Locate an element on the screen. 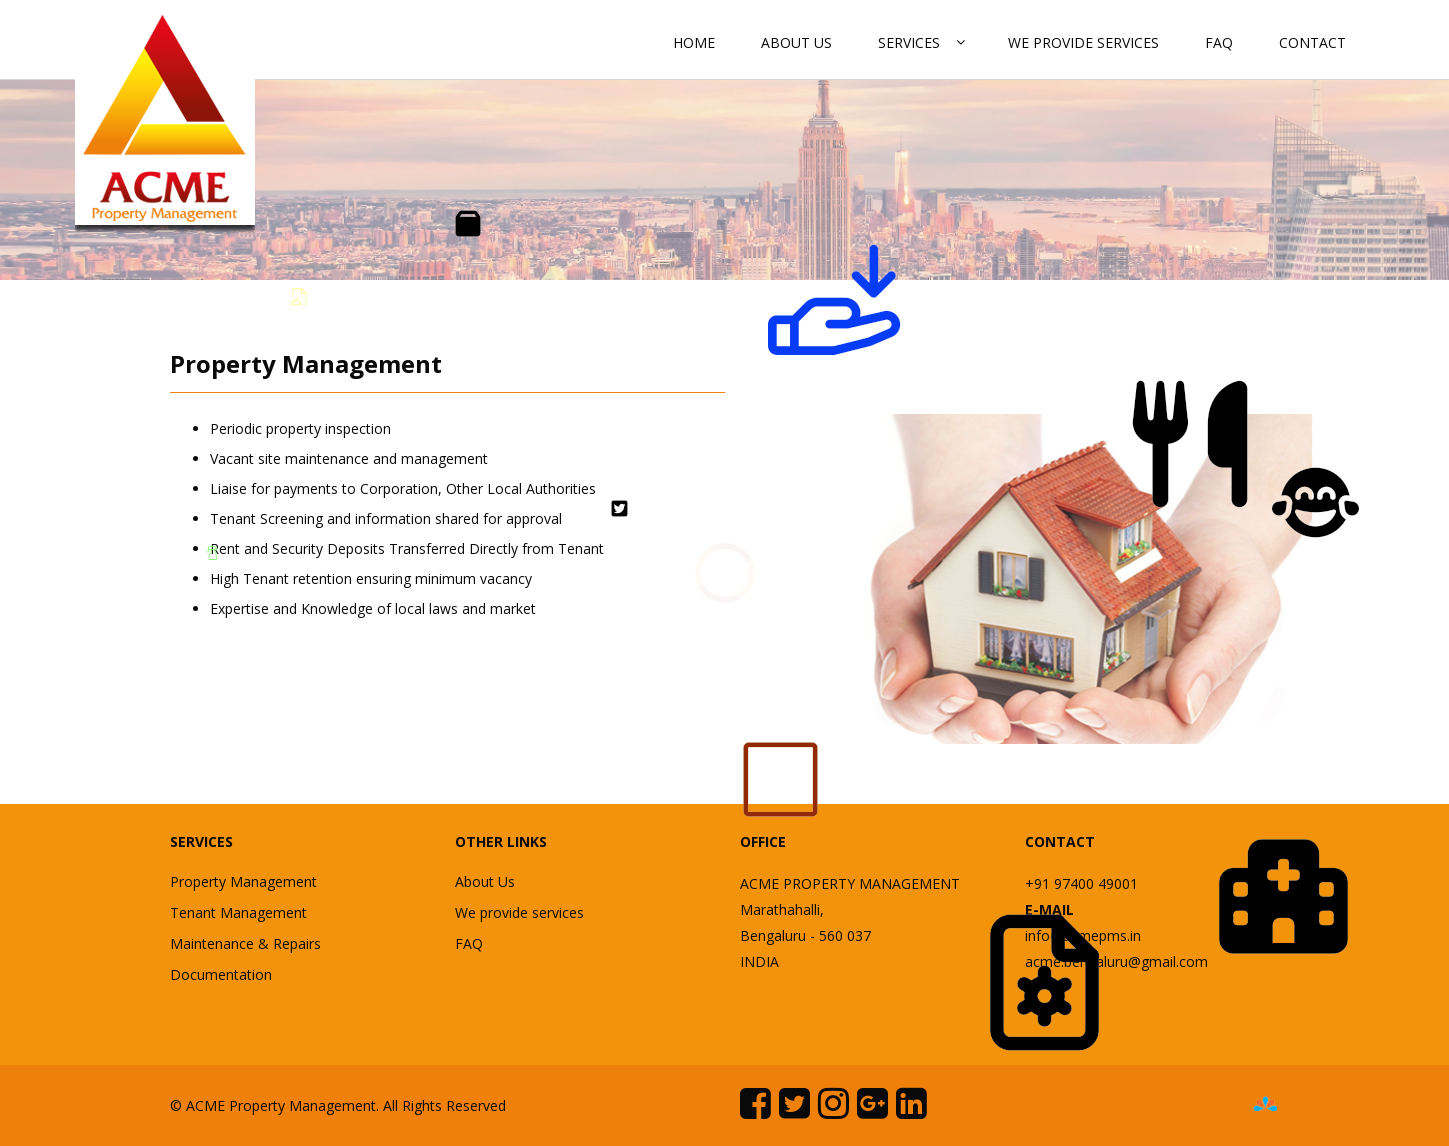  access cleaning or household tools is located at coordinates (212, 553).